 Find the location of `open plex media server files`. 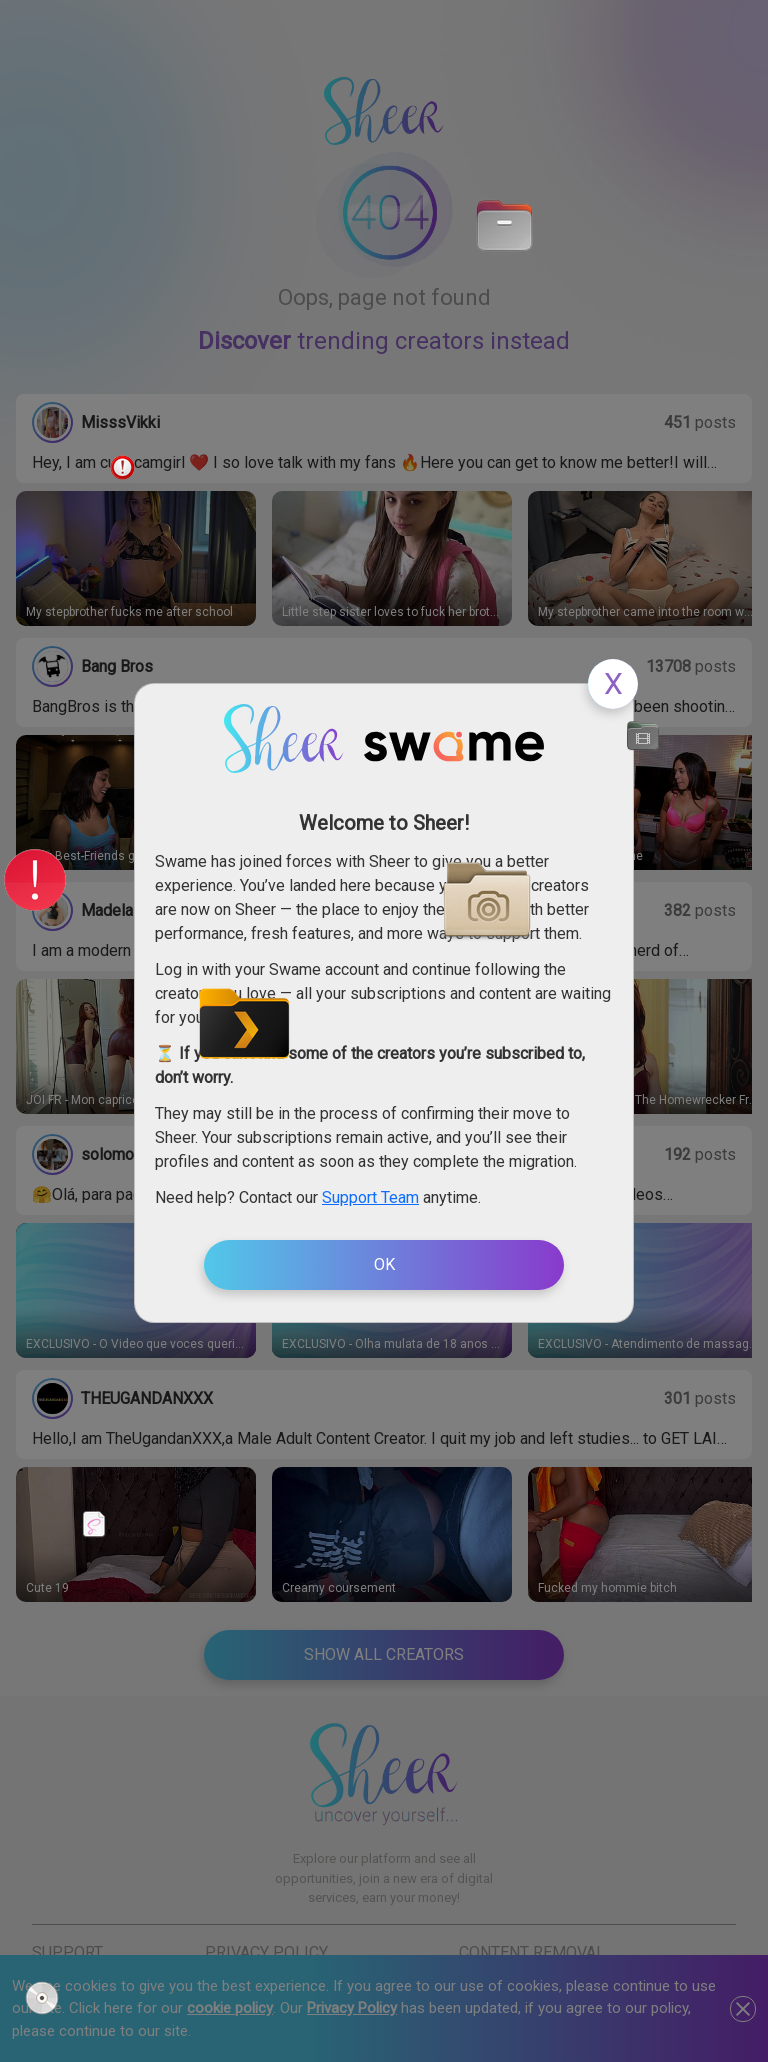

open plex media server files is located at coordinates (244, 1026).